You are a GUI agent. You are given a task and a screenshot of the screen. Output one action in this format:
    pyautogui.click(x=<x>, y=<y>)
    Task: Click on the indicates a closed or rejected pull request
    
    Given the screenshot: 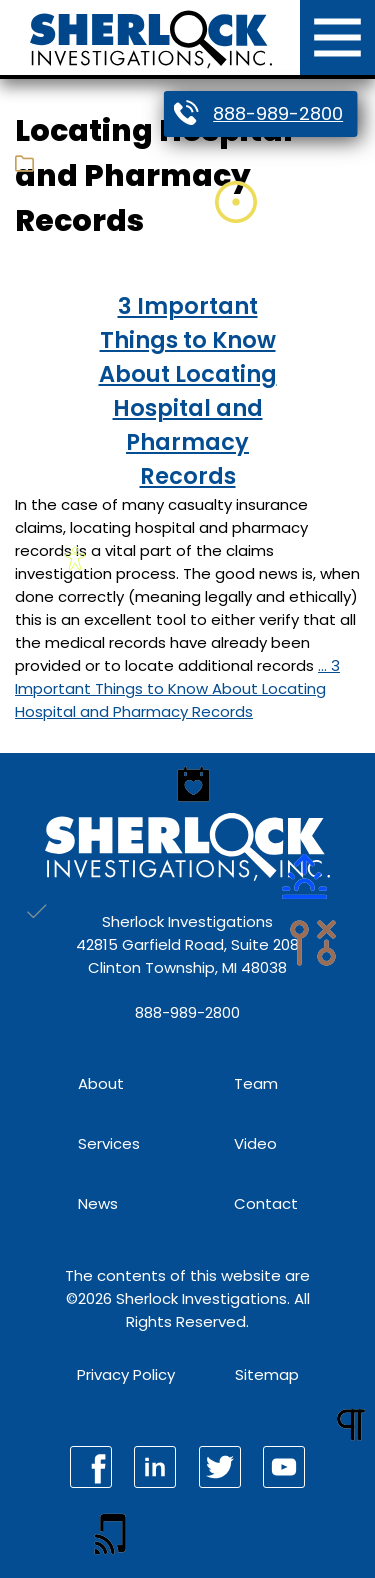 What is the action you would take?
    pyautogui.click(x=313, y=943)
    